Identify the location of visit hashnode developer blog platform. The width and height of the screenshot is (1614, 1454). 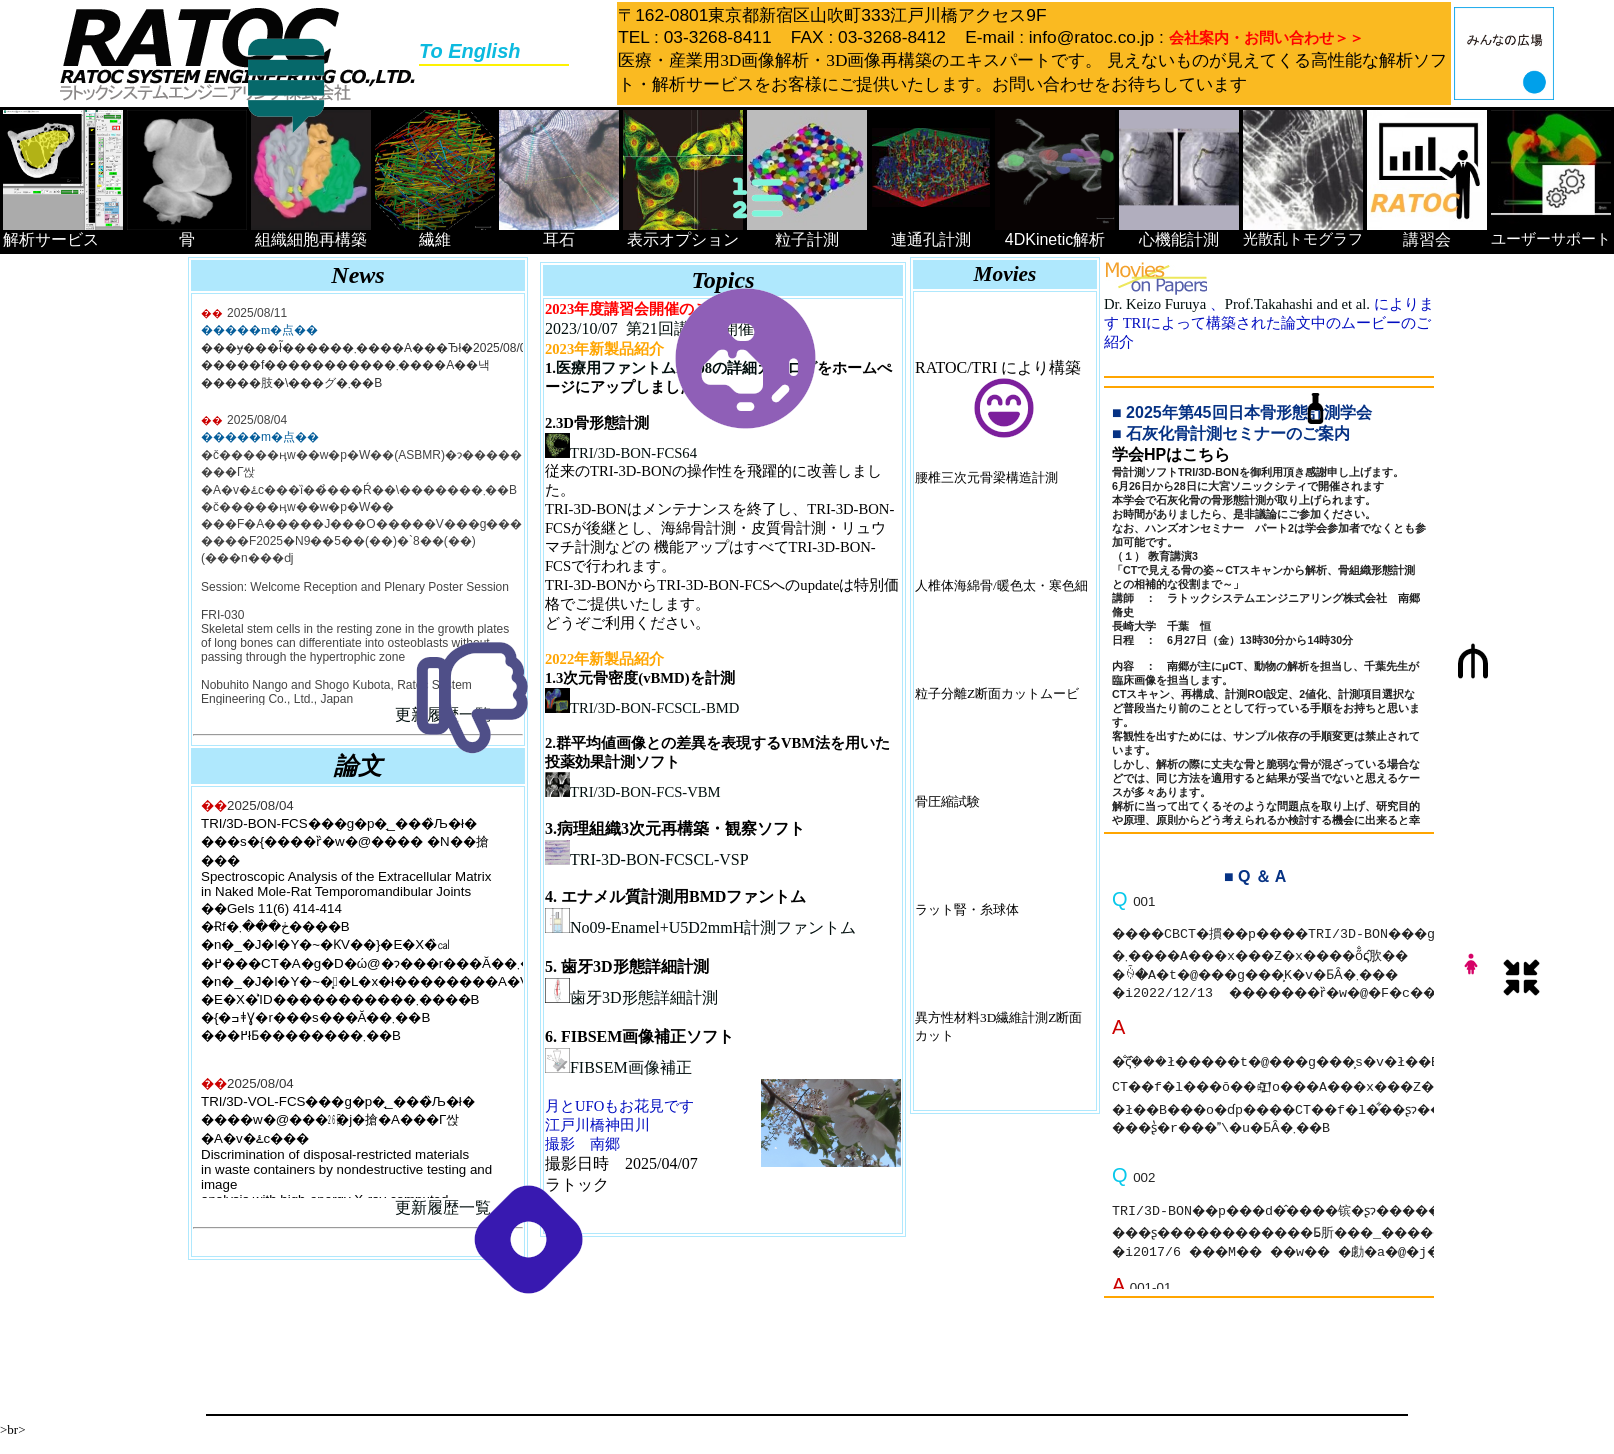
(528, 1239).